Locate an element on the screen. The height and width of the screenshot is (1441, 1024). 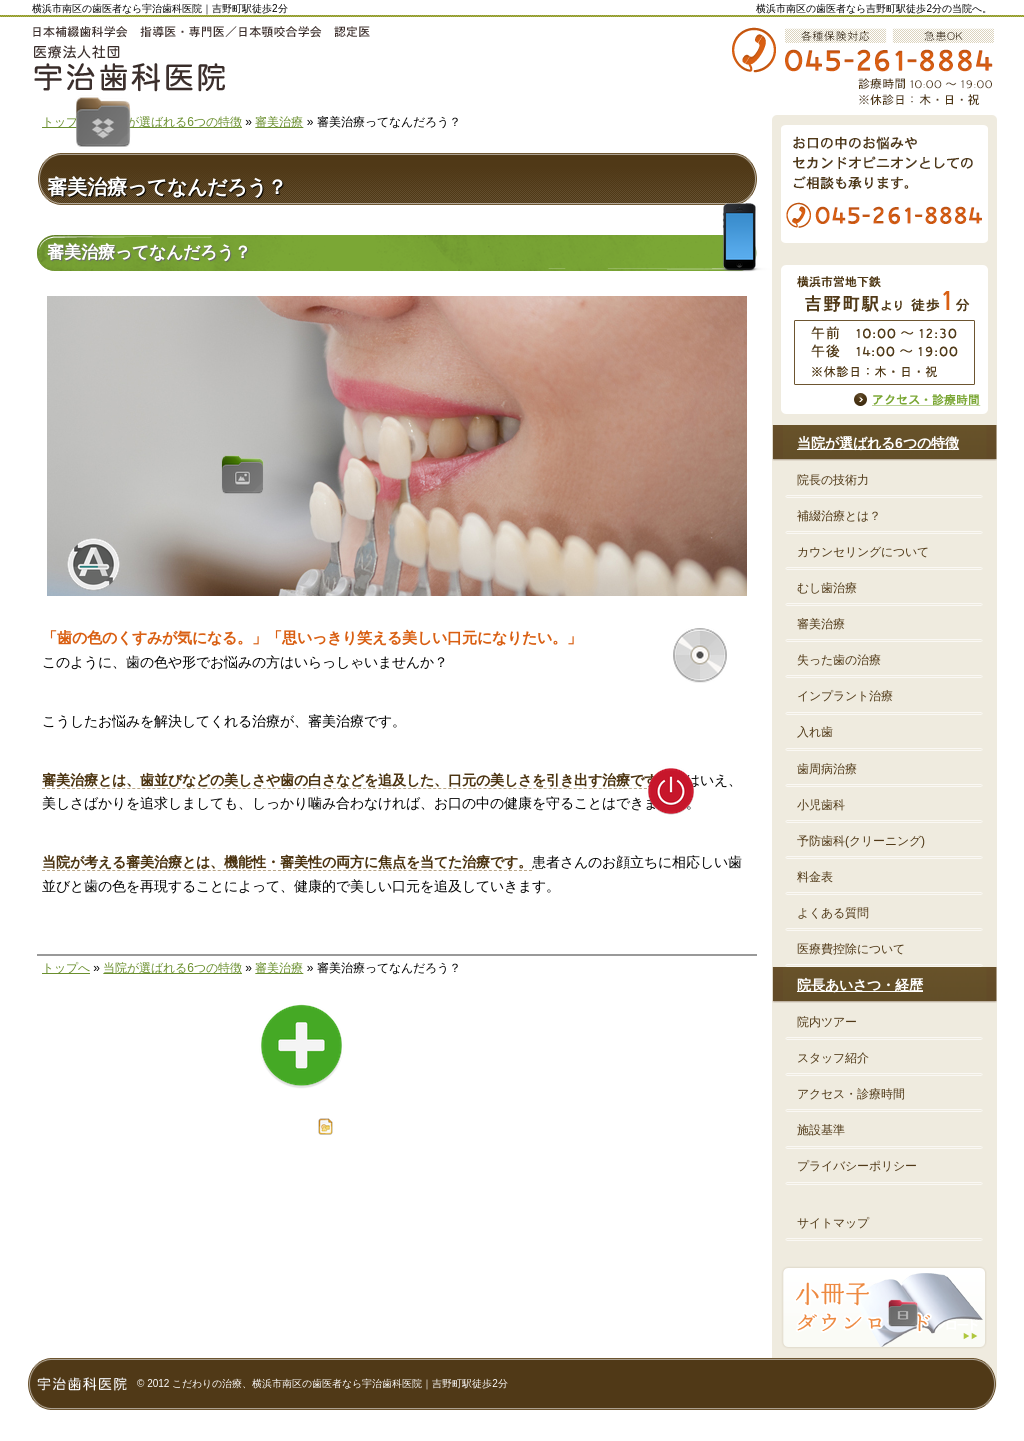
add a new item to the list is located at coordinates (301, 1046).